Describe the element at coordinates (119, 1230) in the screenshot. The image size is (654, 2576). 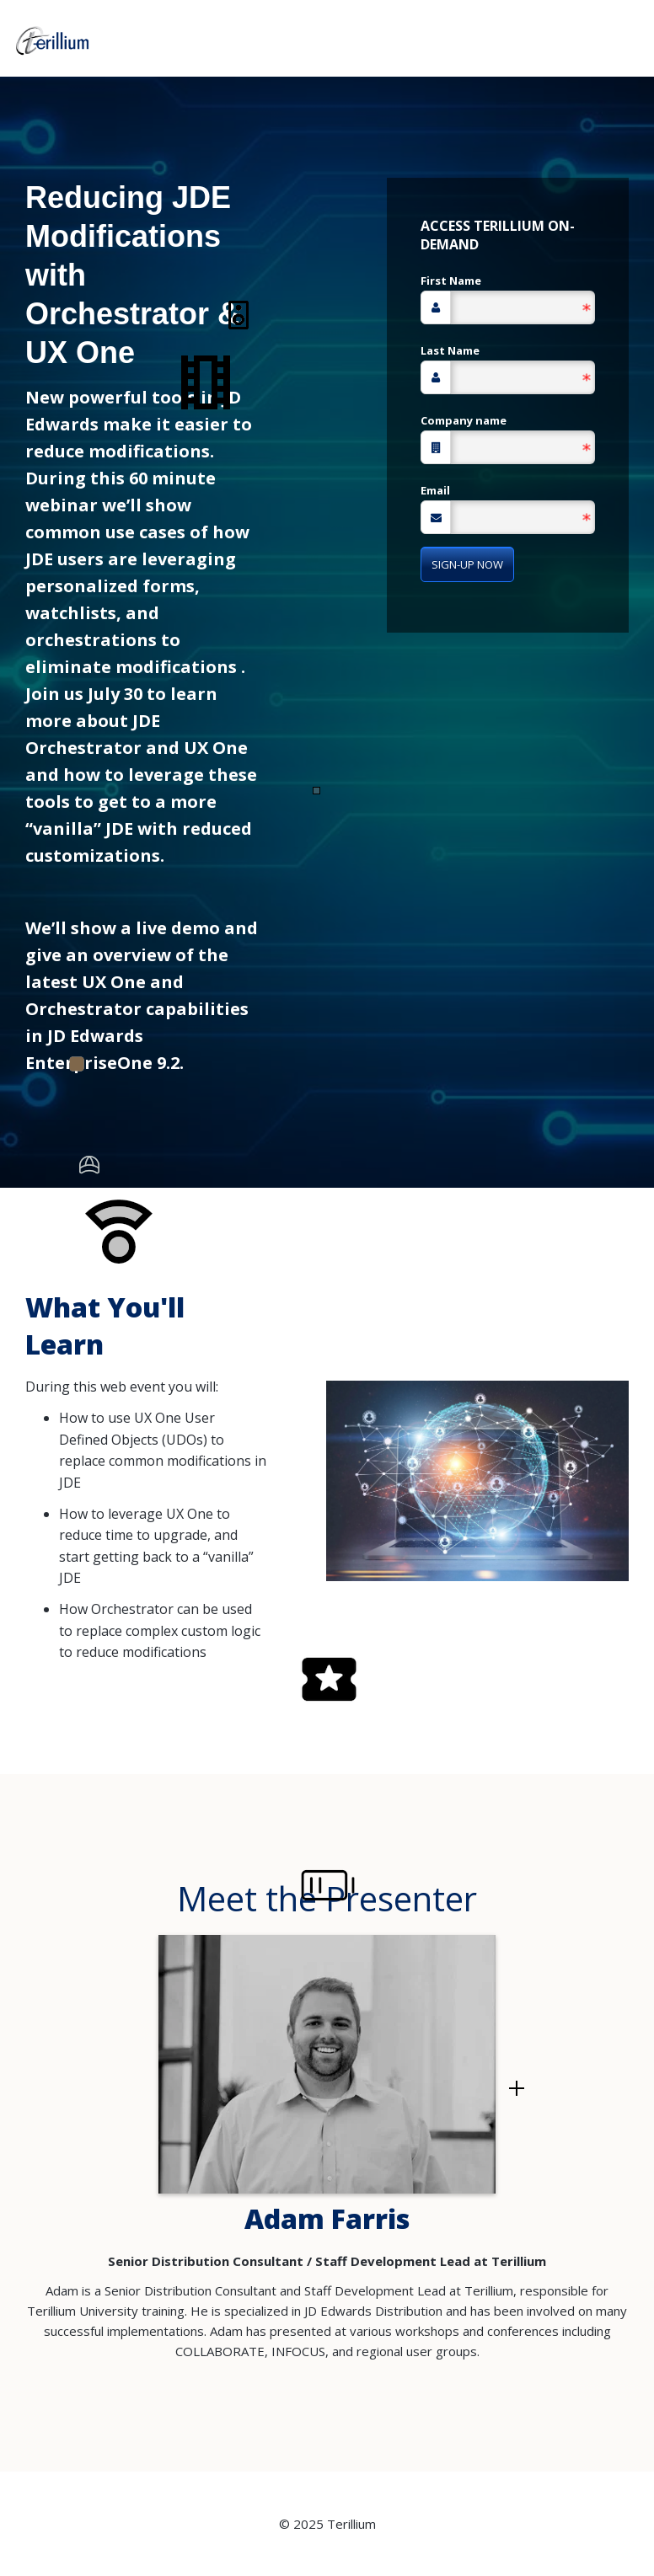
I see `calibrate your device's compass` at that location.